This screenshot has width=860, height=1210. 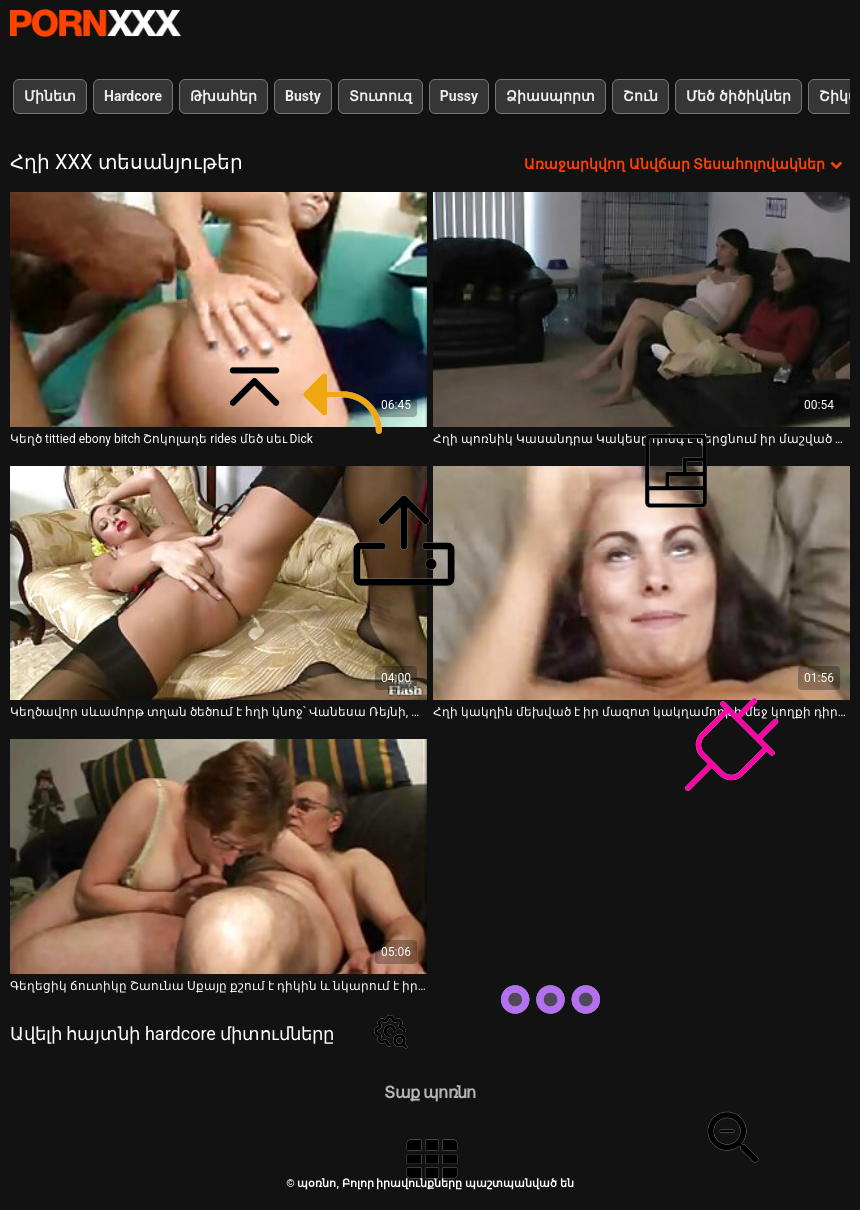 I want to click on indicates stairs or stairway access, so click(x=676, y=471).